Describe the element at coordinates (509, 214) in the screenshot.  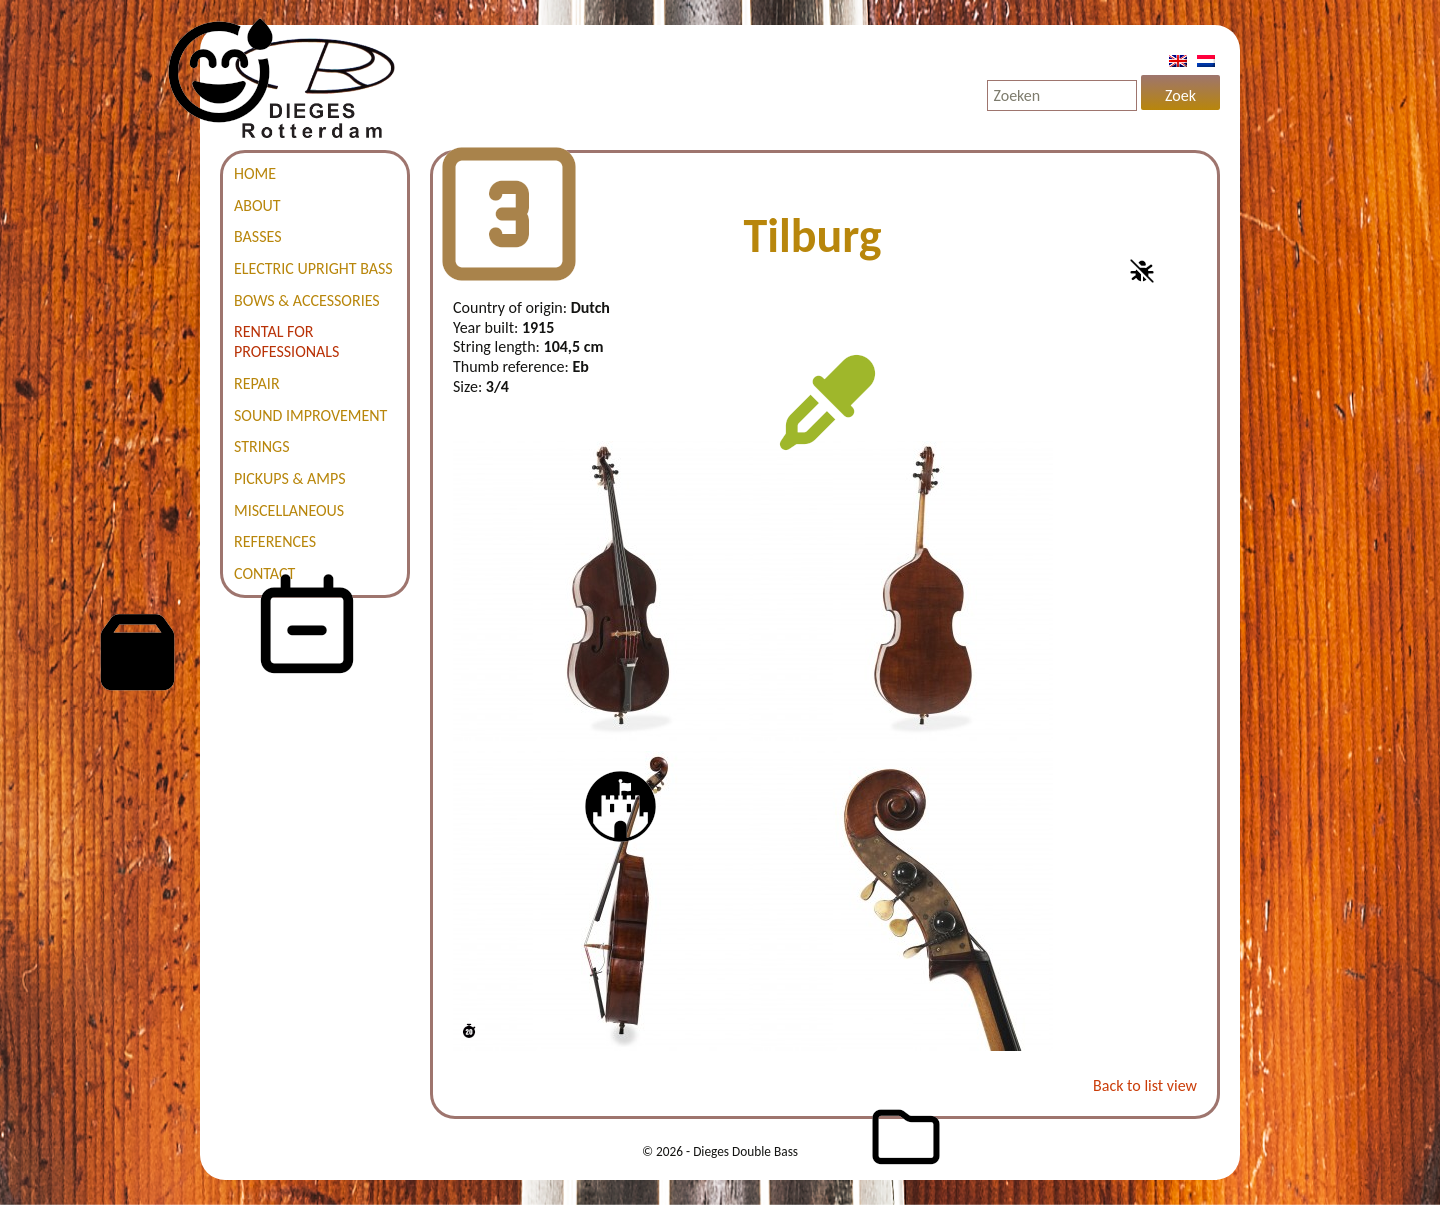
I see `select option 3 from a numbered list` at that location.